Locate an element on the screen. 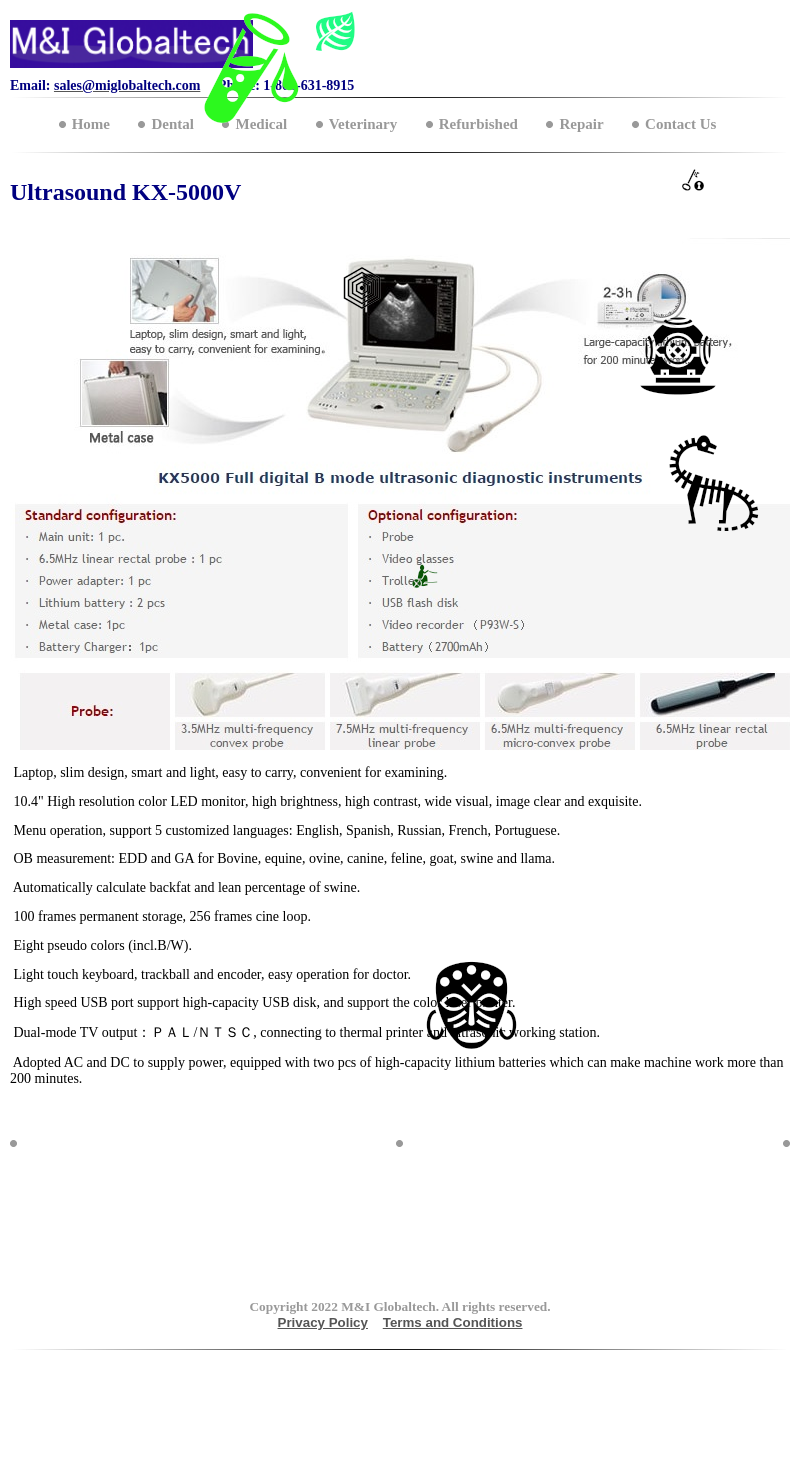 This screenshot has height=1465, width=800. access tribal or cultural game content is located at coordinates (471, 1005).